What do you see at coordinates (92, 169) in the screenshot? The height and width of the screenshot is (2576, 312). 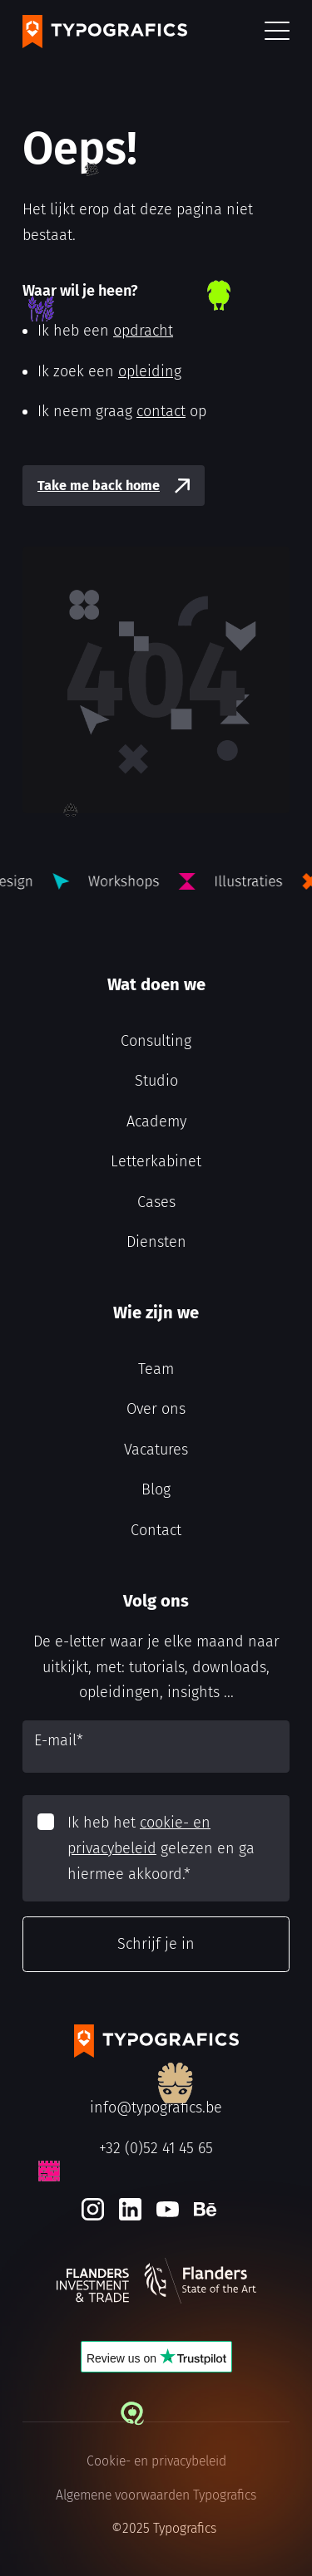 I see `indicates CPU or processor damage` at bounding box center [92, 169].